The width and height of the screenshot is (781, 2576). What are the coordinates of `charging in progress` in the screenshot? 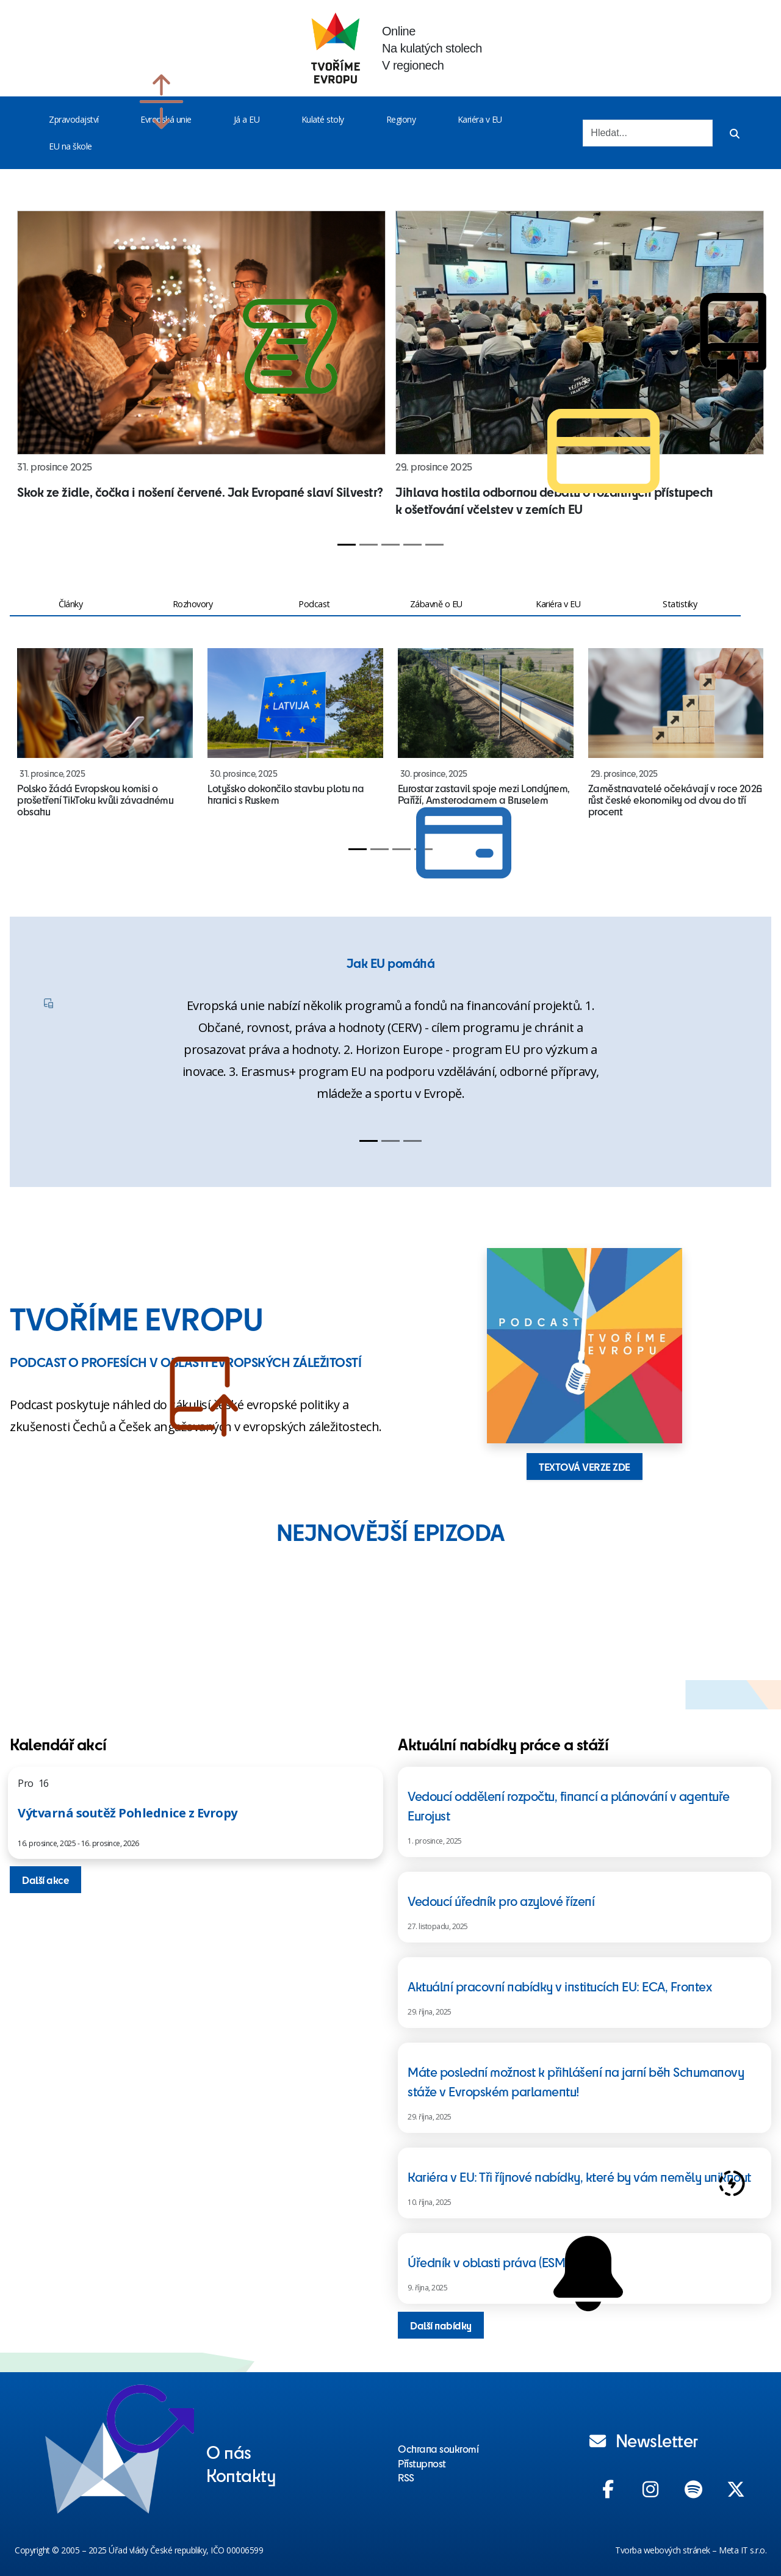 It's located at (732, 2183).